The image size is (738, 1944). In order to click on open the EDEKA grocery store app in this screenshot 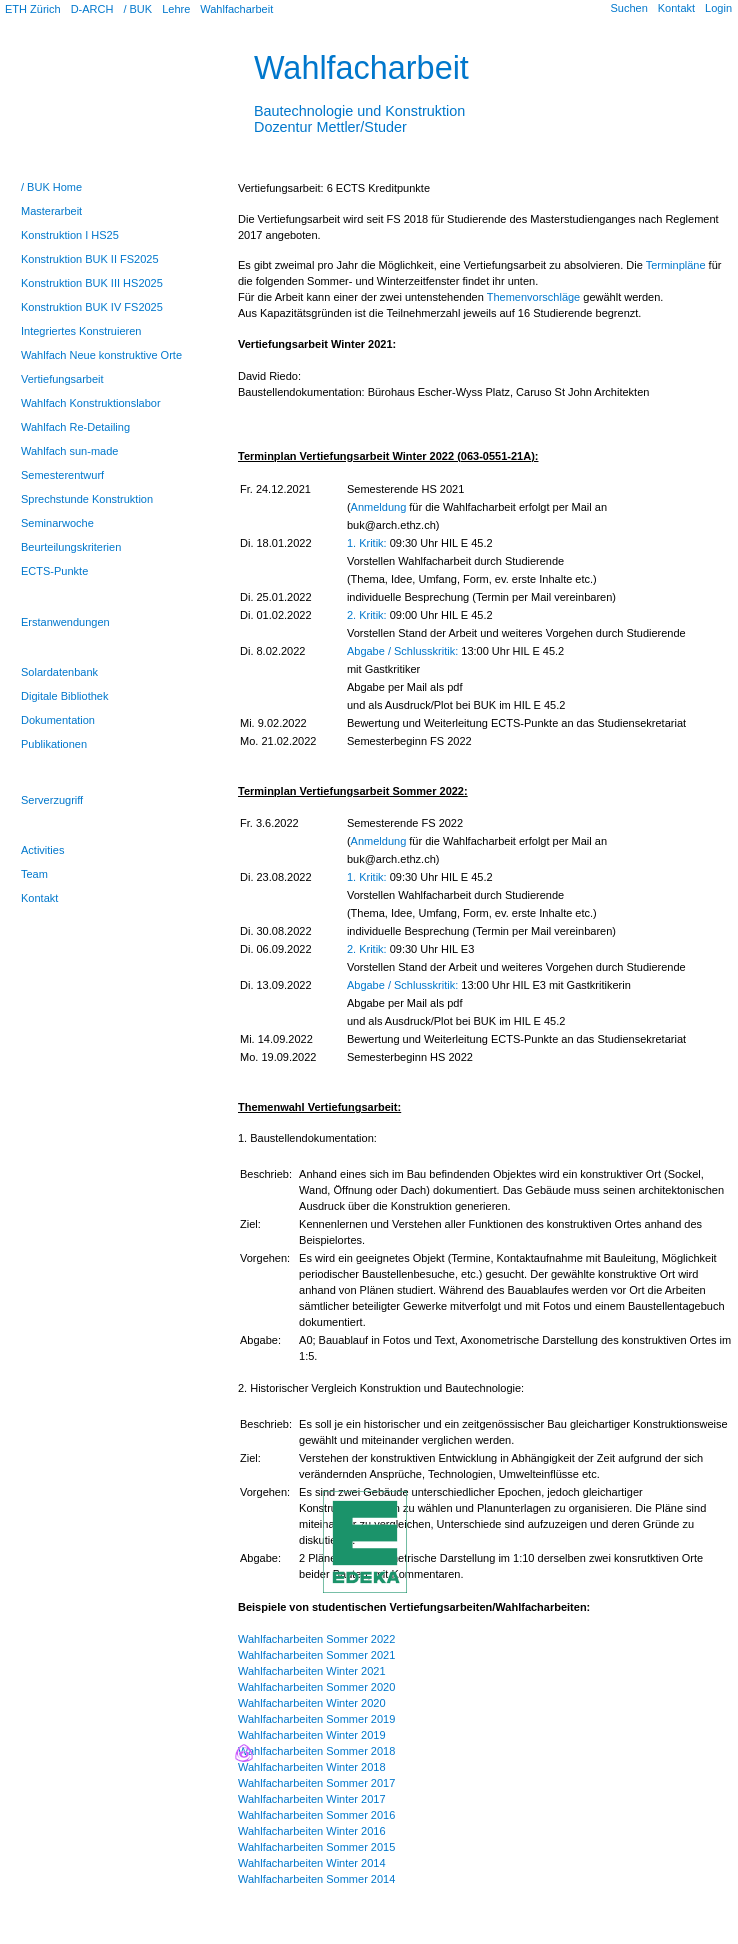, I will do `click(365, 1542)`.